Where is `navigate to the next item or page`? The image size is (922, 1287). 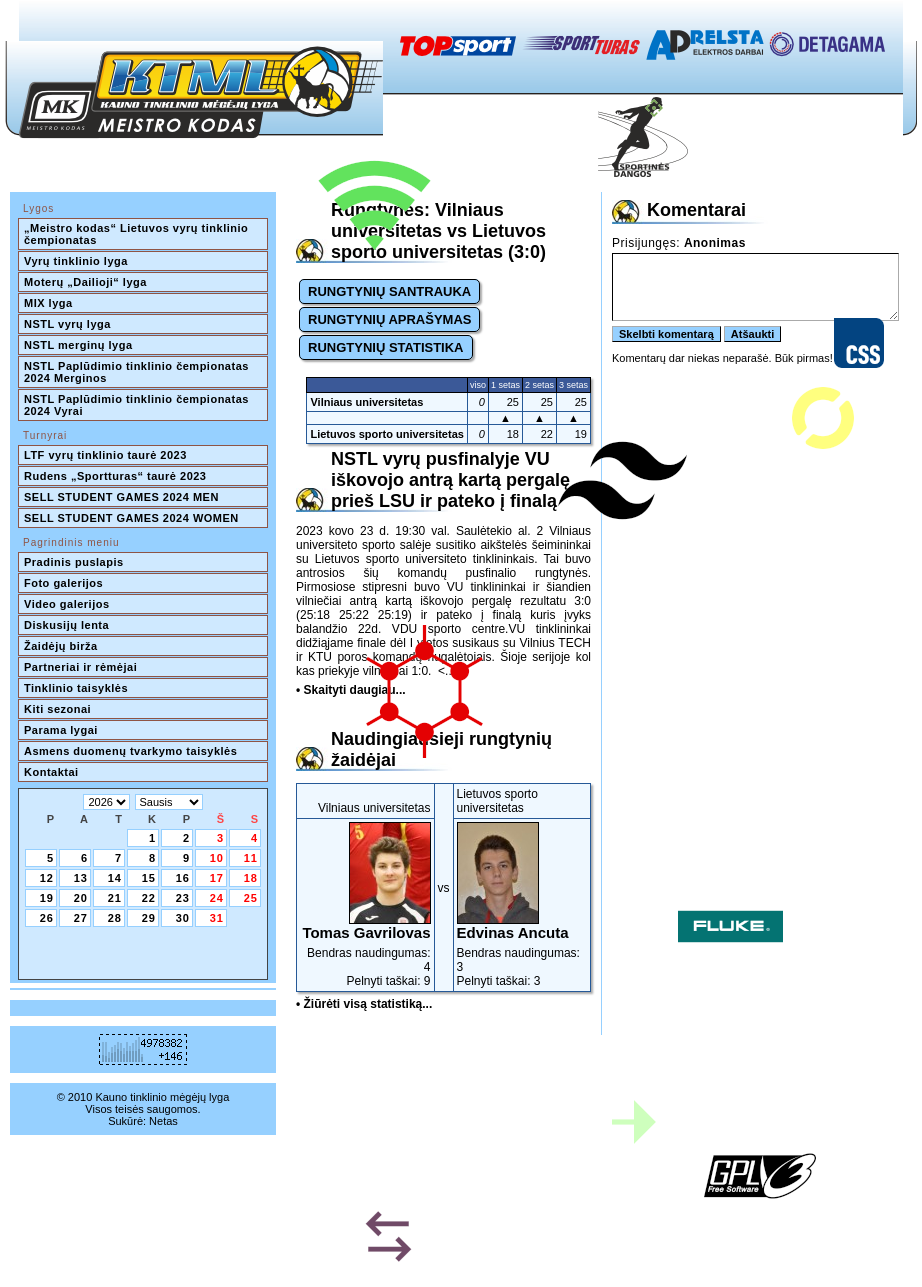 navigate to the next item or page is located at coordinates (634, 1122).